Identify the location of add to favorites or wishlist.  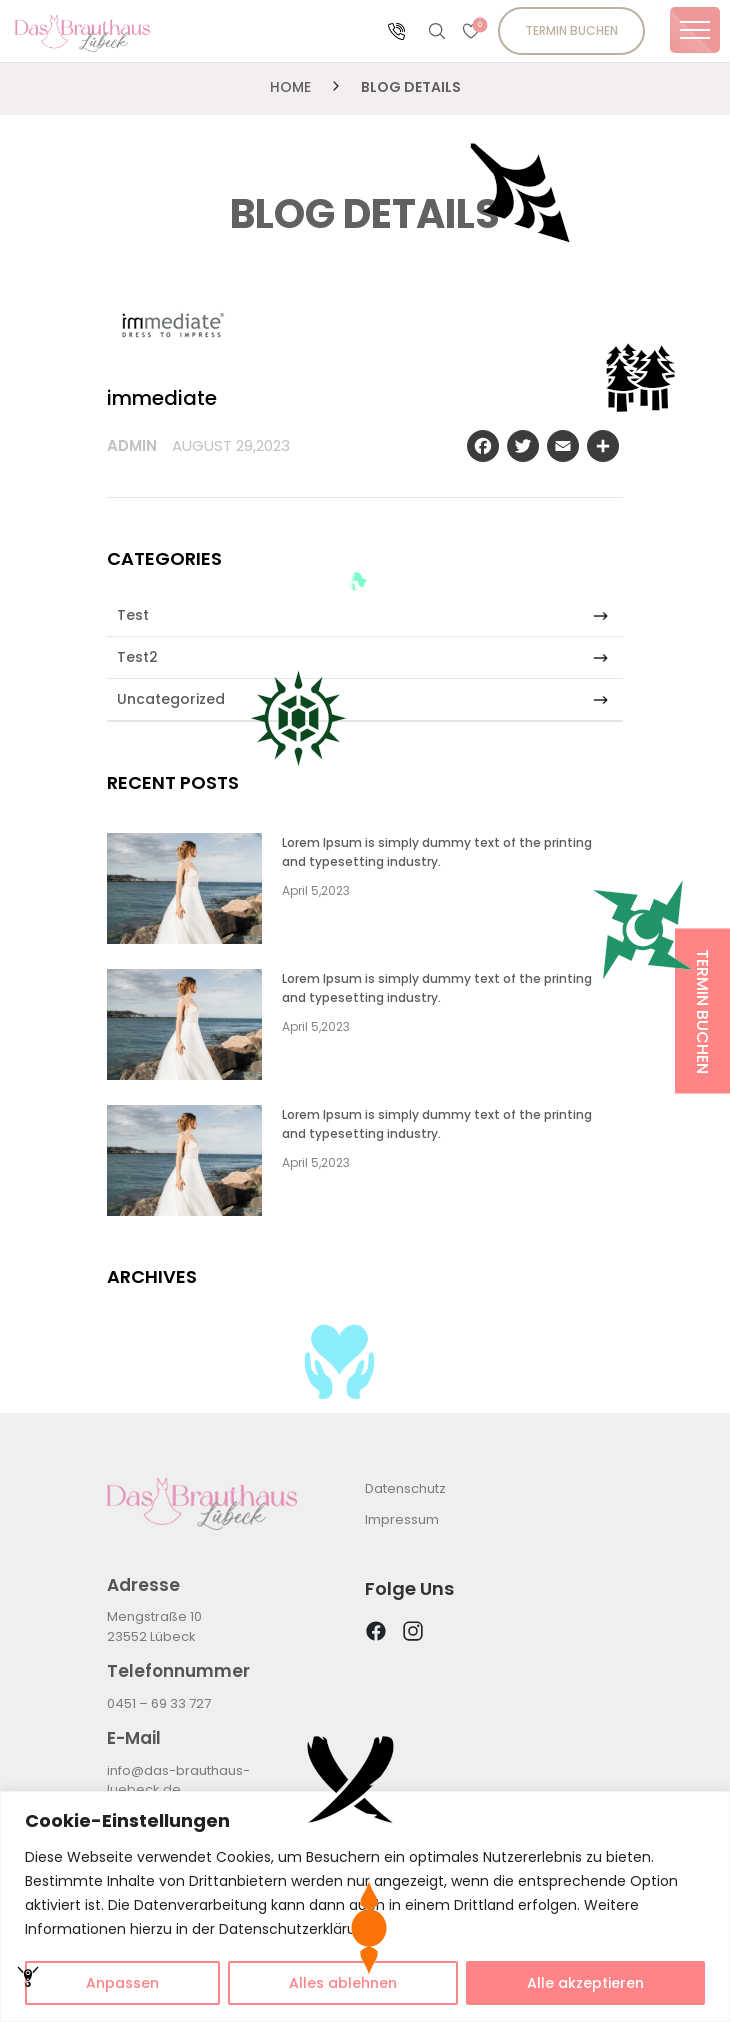
(339, 1361).